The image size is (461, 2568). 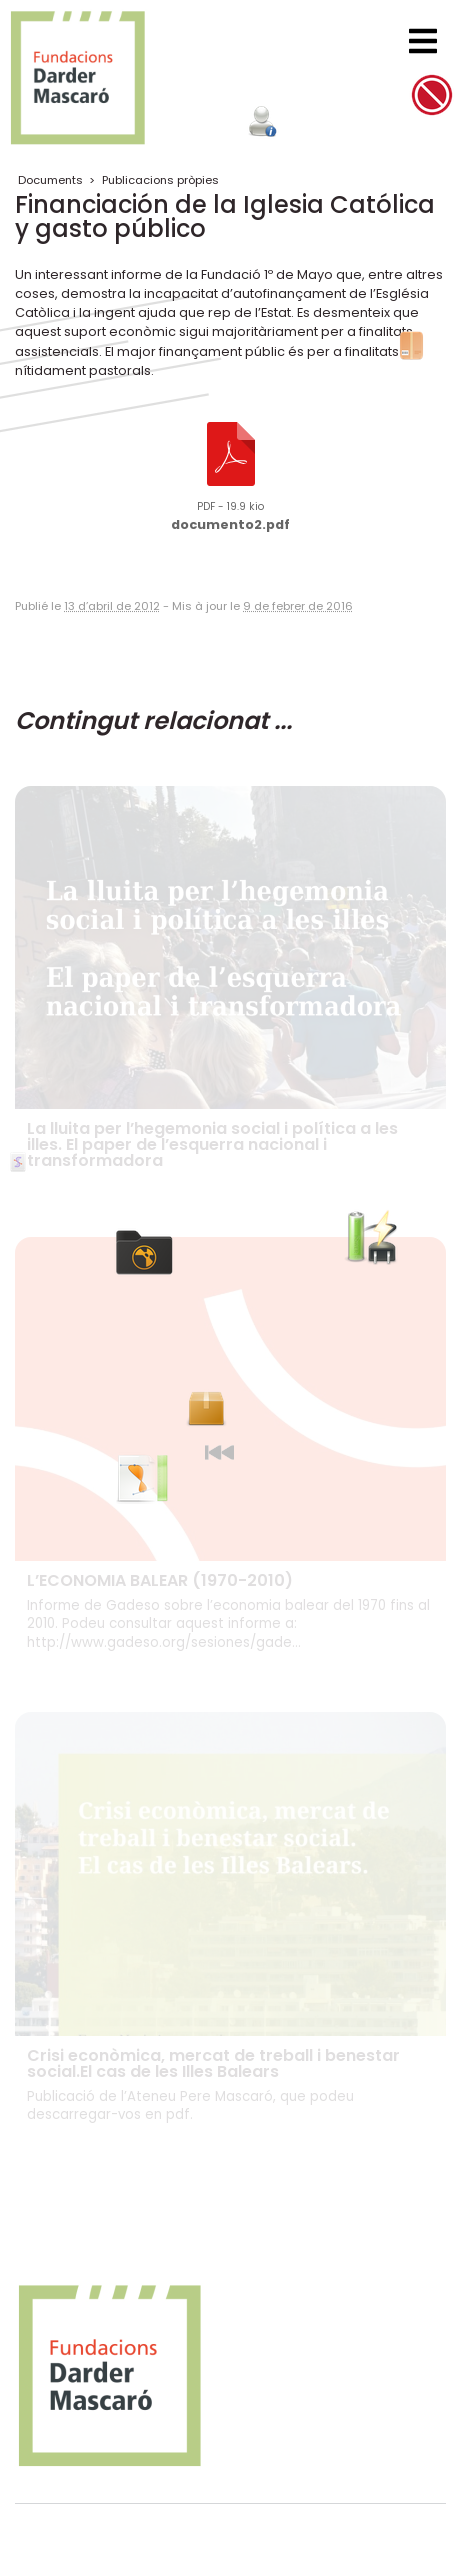 What do you see at coordinates (142, 1478) in the screenshot?
I see `a vector drawing or illustration template file` at bounding box center [142, 1478].